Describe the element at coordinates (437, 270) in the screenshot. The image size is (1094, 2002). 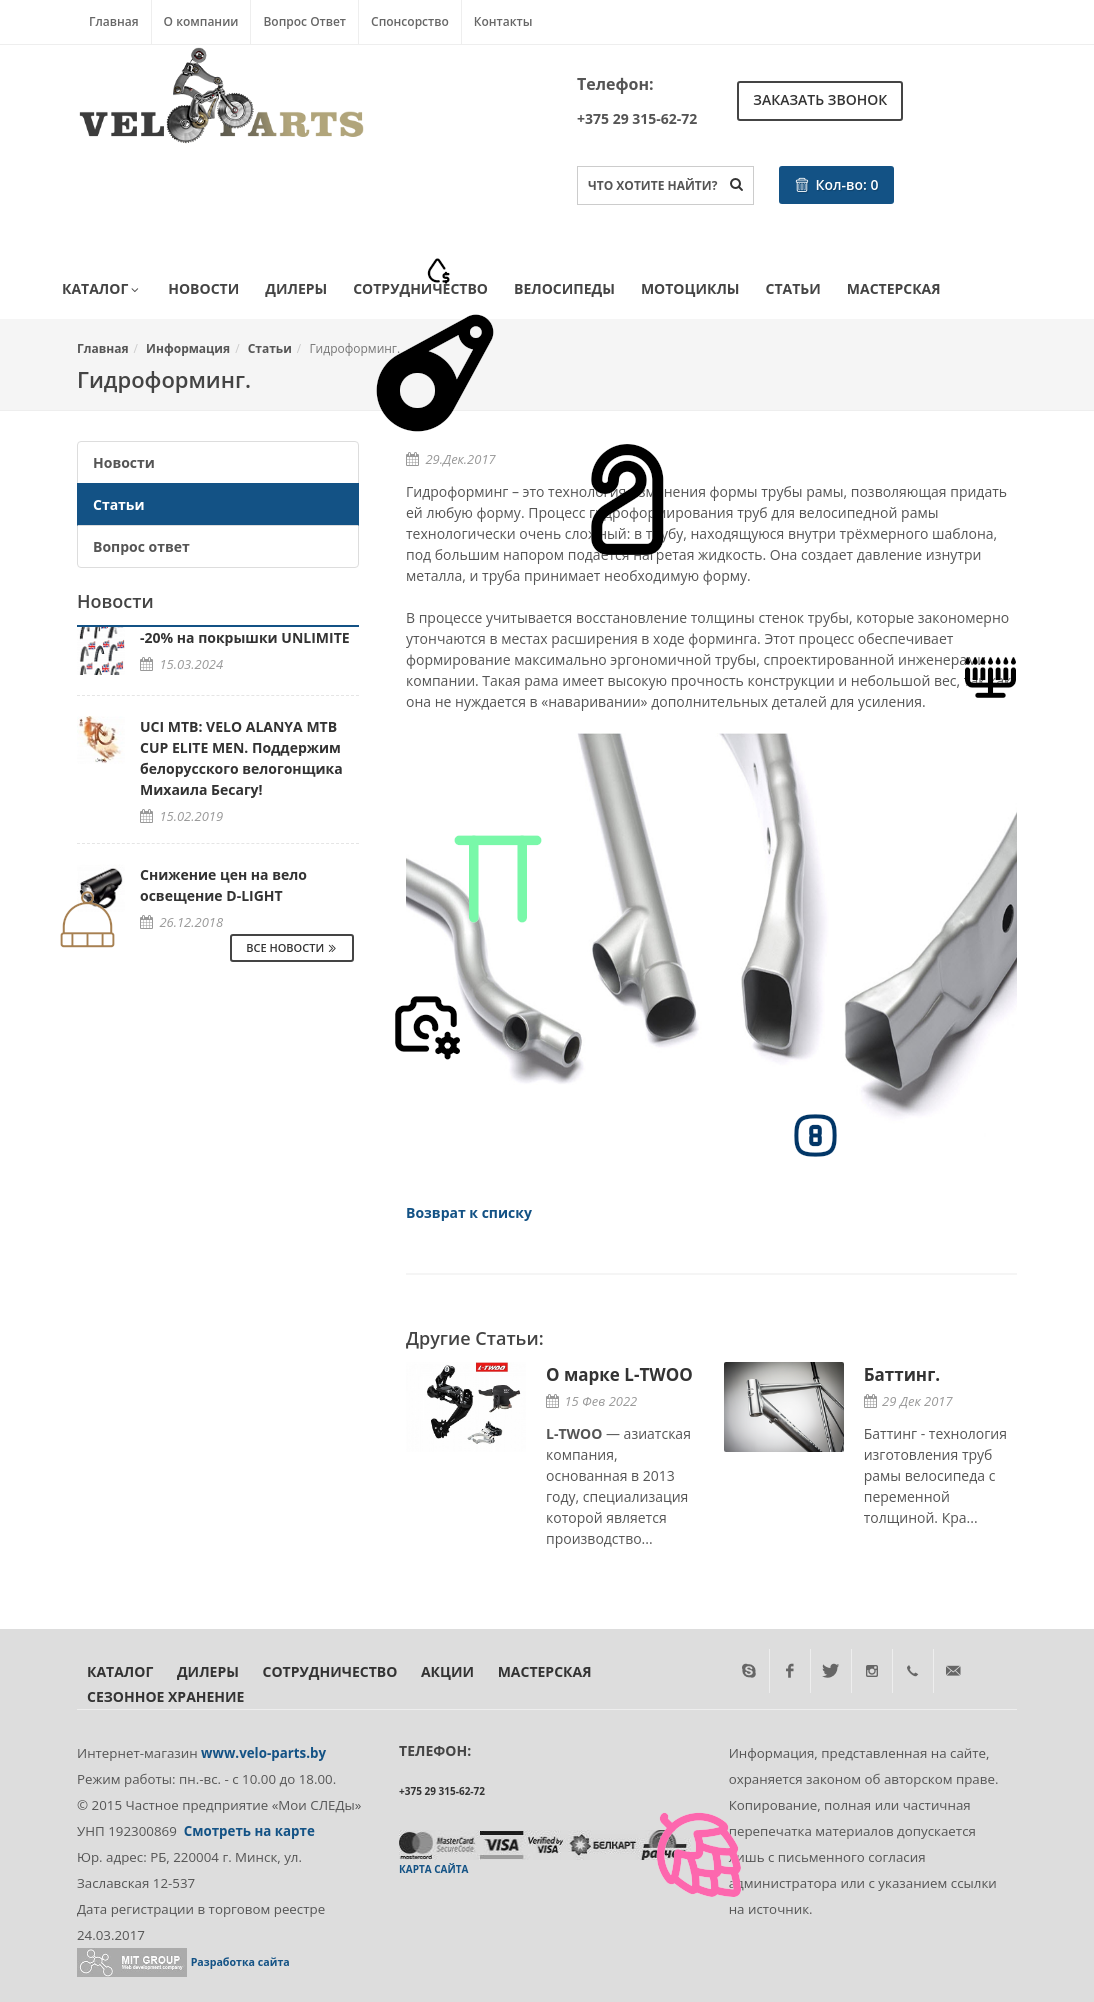
I see `view water bill or usage costs` at that location.